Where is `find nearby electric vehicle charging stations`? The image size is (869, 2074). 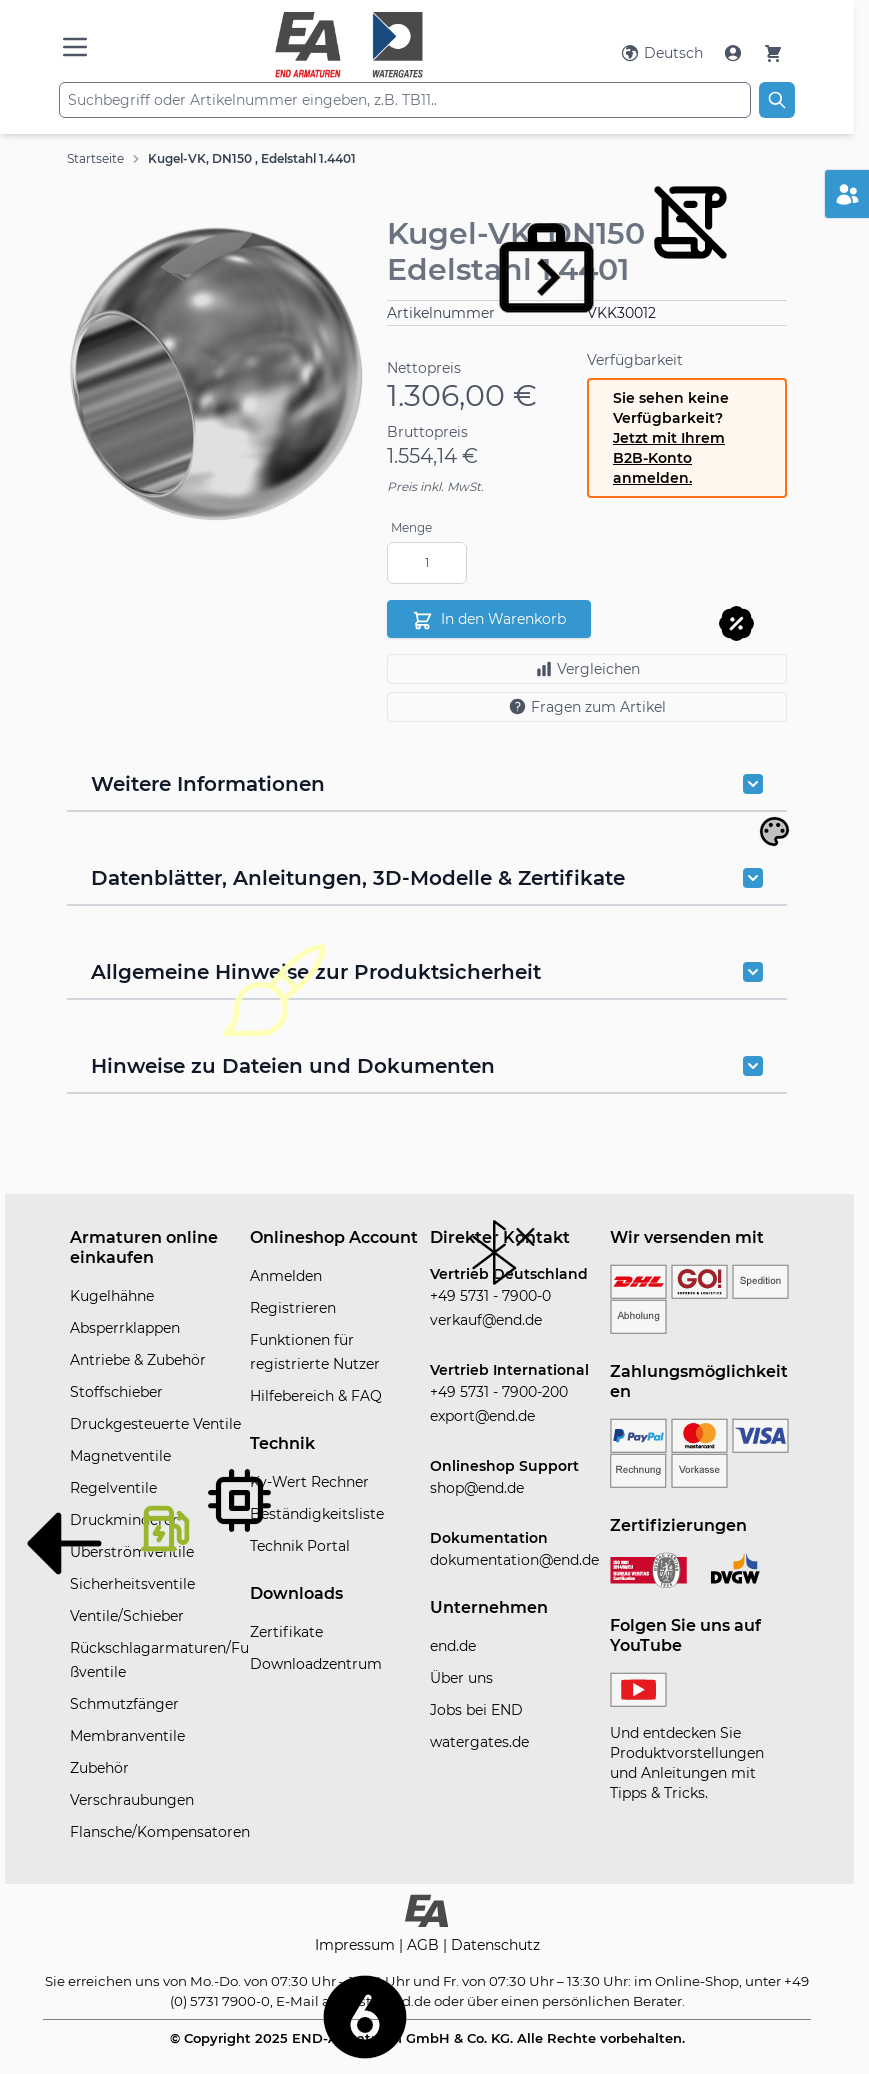
find nearby electric vehicle charging stations is located at coordinates (166, 1528).